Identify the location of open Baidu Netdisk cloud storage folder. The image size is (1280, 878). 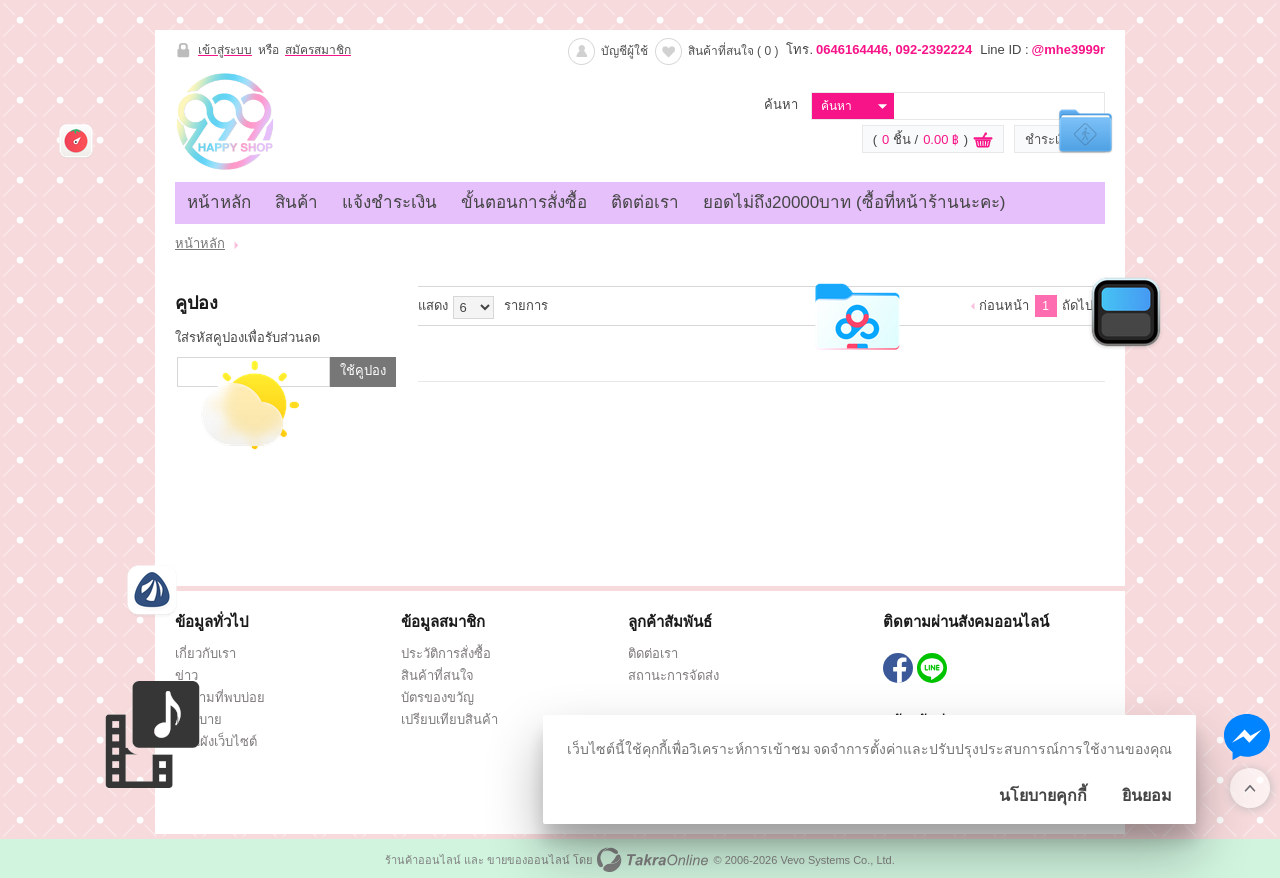
(857, 319).